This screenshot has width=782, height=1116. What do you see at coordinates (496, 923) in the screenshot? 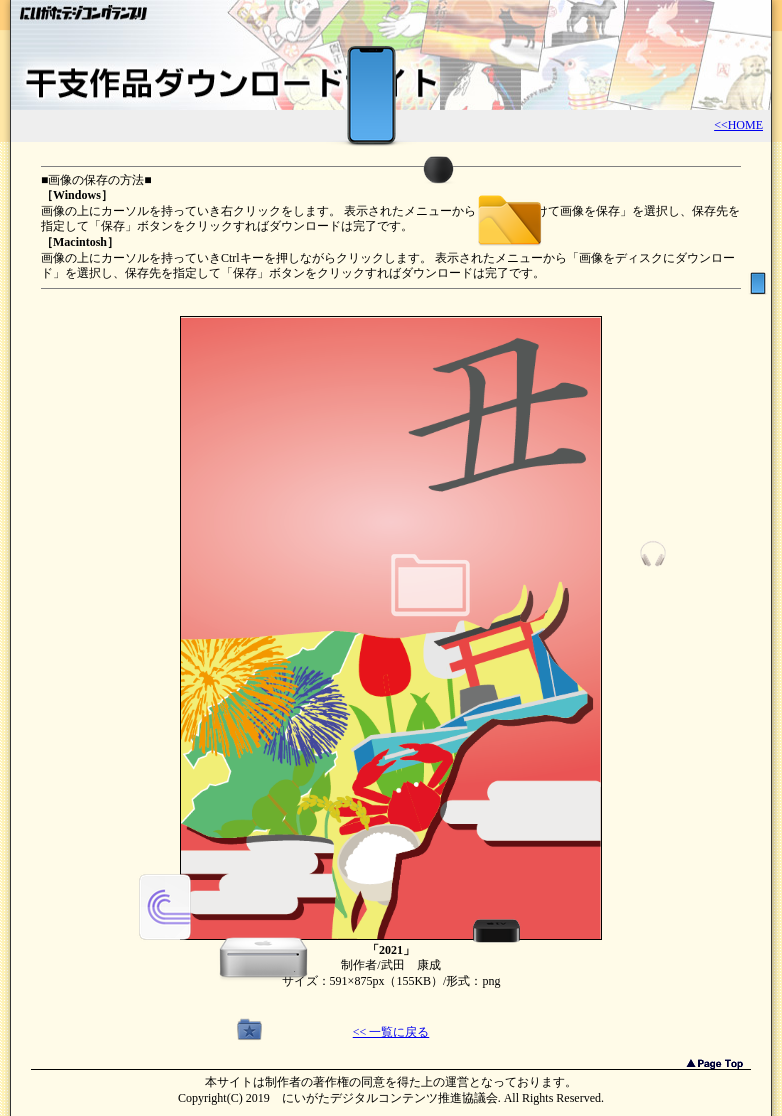
I see `apple tv device icon` at bounding box center [496, 923].